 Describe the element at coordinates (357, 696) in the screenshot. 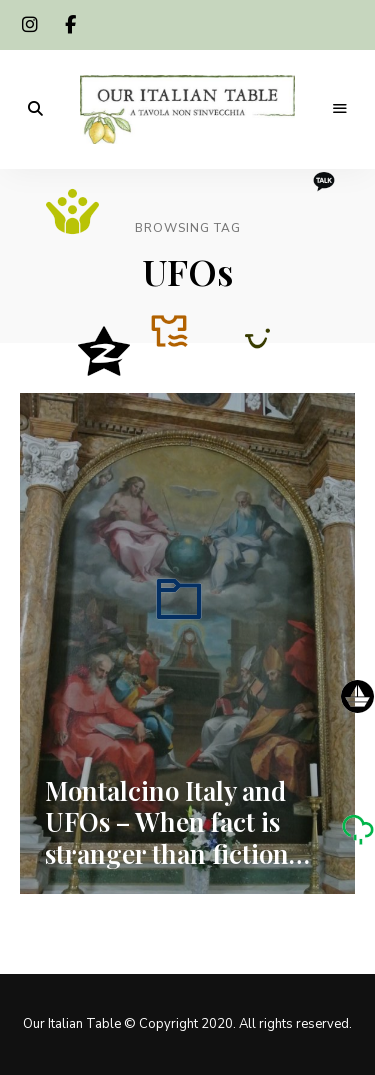

I see `navigate to MentorCruise platform` at that location.